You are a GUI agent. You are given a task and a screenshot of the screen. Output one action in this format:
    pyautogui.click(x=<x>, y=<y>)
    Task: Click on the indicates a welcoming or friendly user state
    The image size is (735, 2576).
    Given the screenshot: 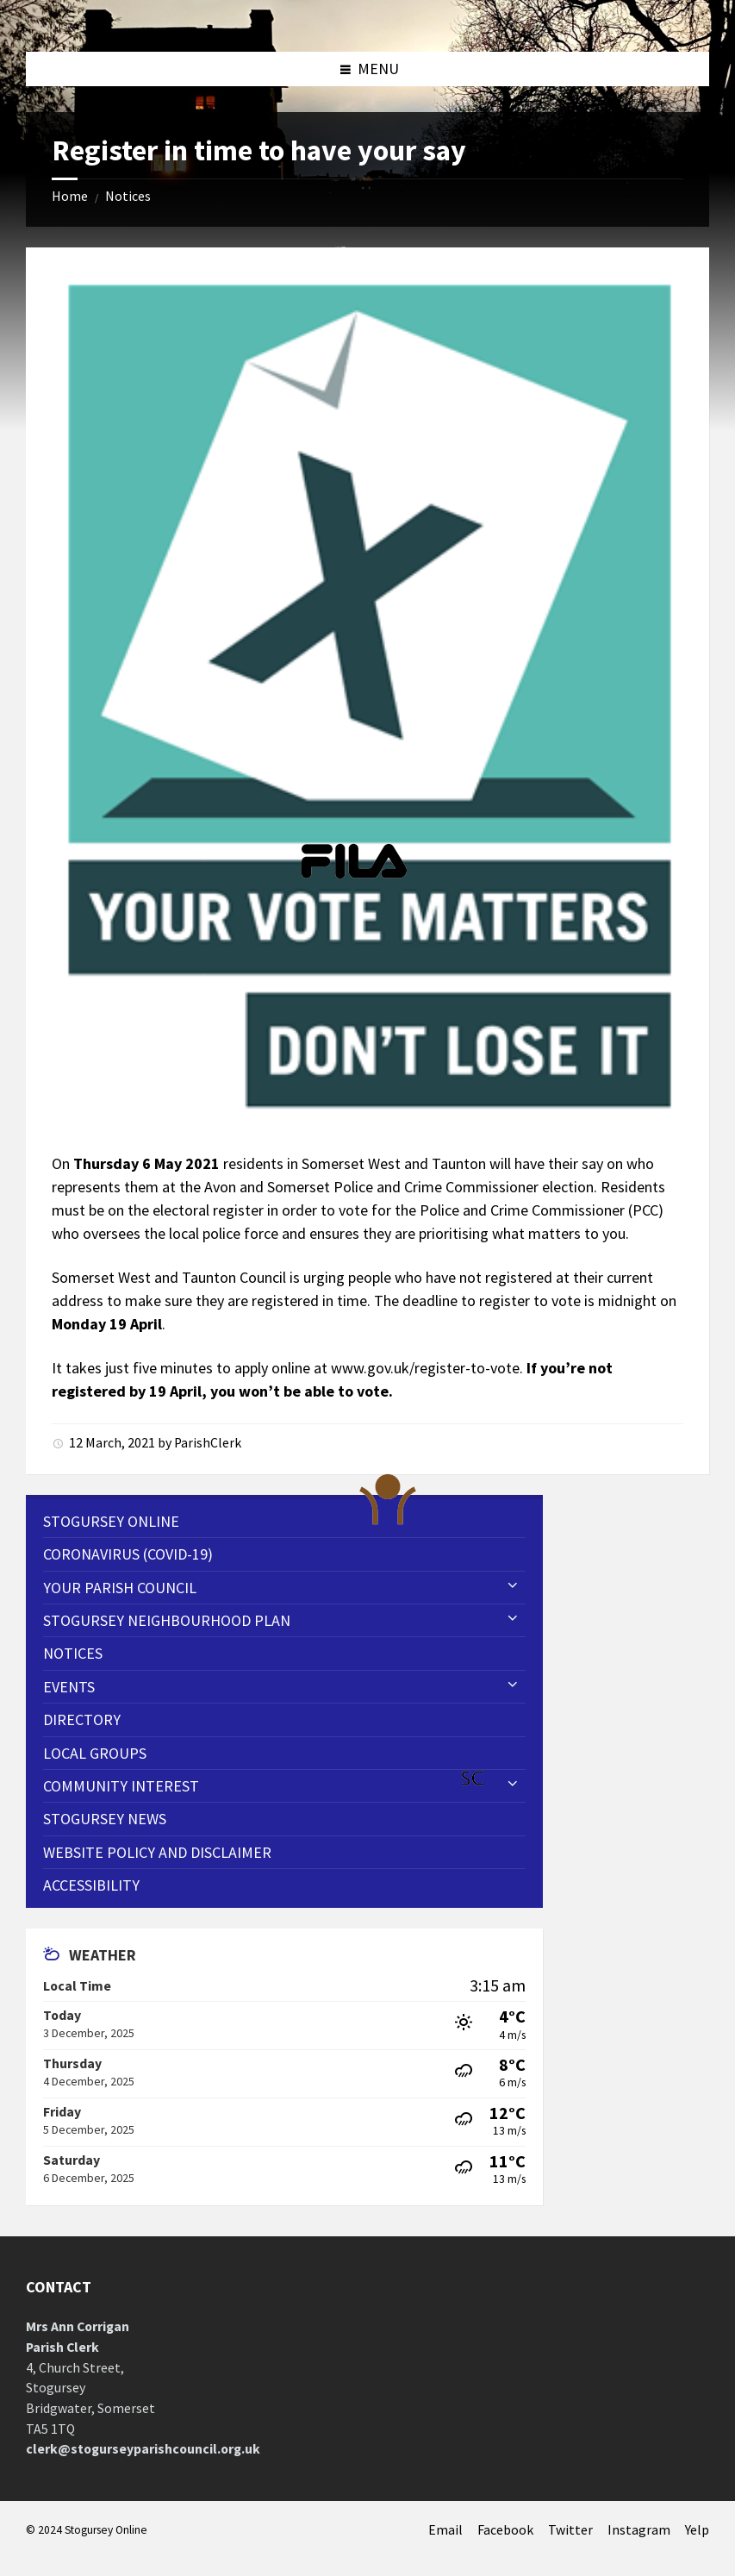 What is the action you would take?
    pyautogui.click(x=388, y=1499)
    